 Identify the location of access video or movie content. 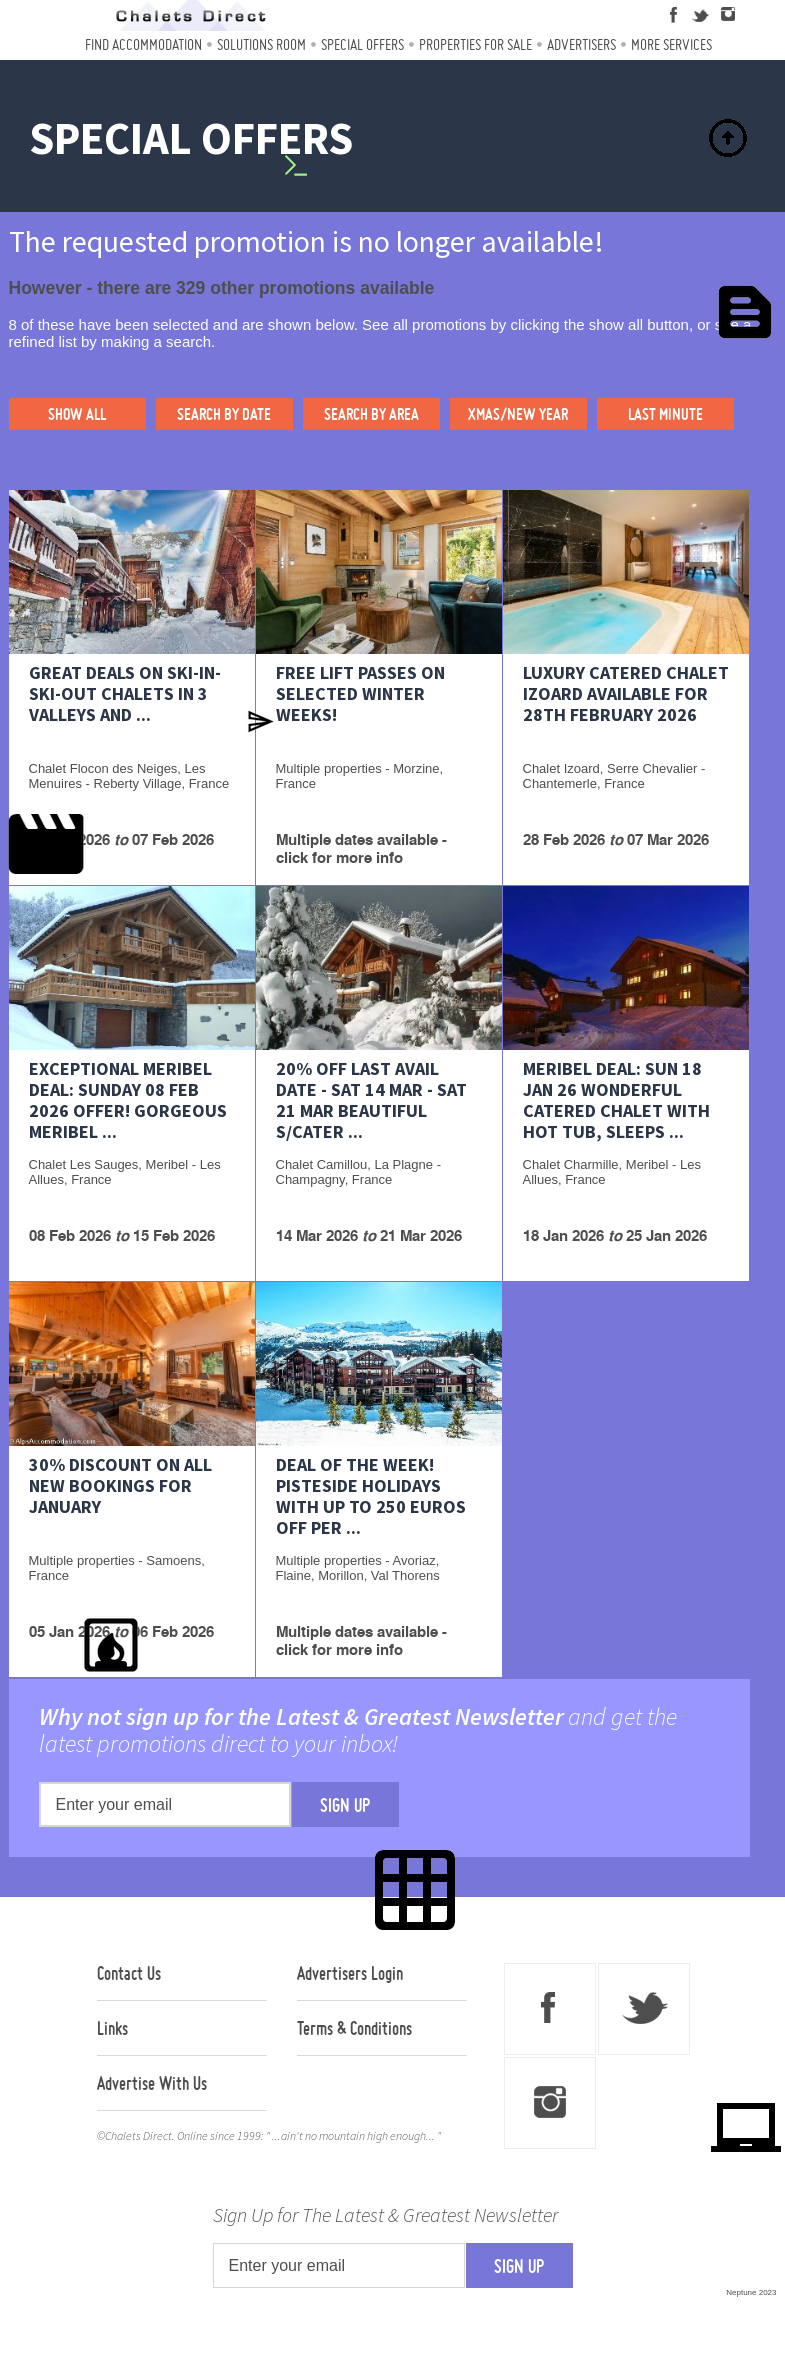
(46, 844).